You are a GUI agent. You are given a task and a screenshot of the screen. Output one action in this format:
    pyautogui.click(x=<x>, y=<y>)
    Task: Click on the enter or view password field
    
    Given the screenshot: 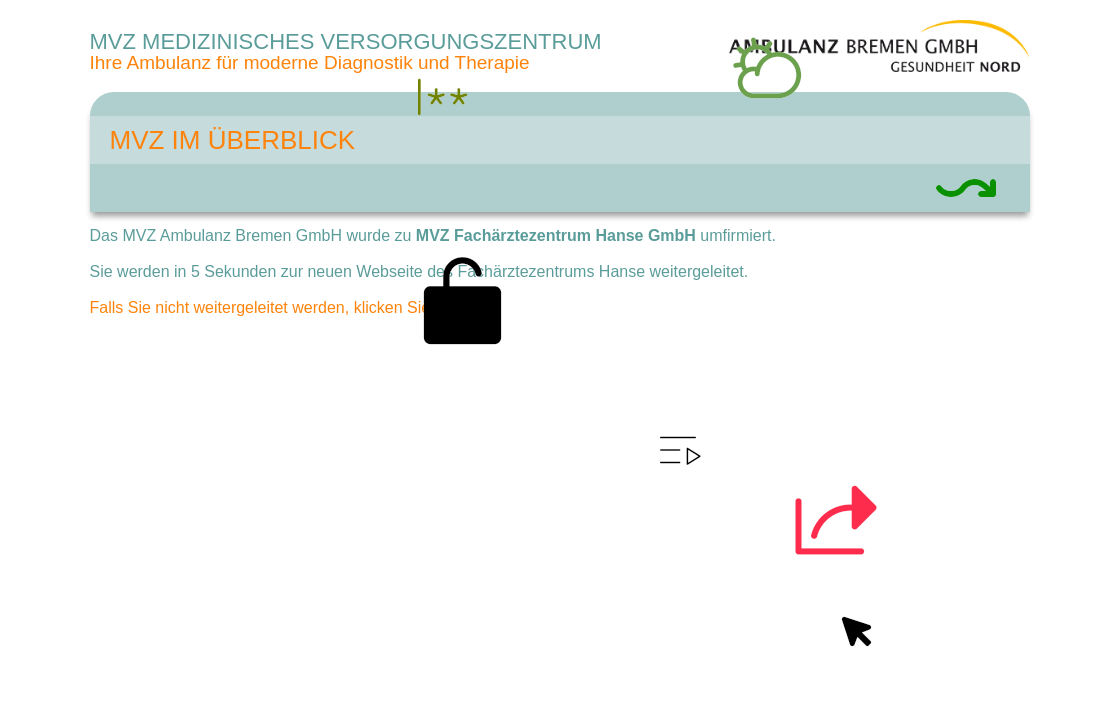 What is the action you would take?
    pyautogui.click(x=440, y=97)
    